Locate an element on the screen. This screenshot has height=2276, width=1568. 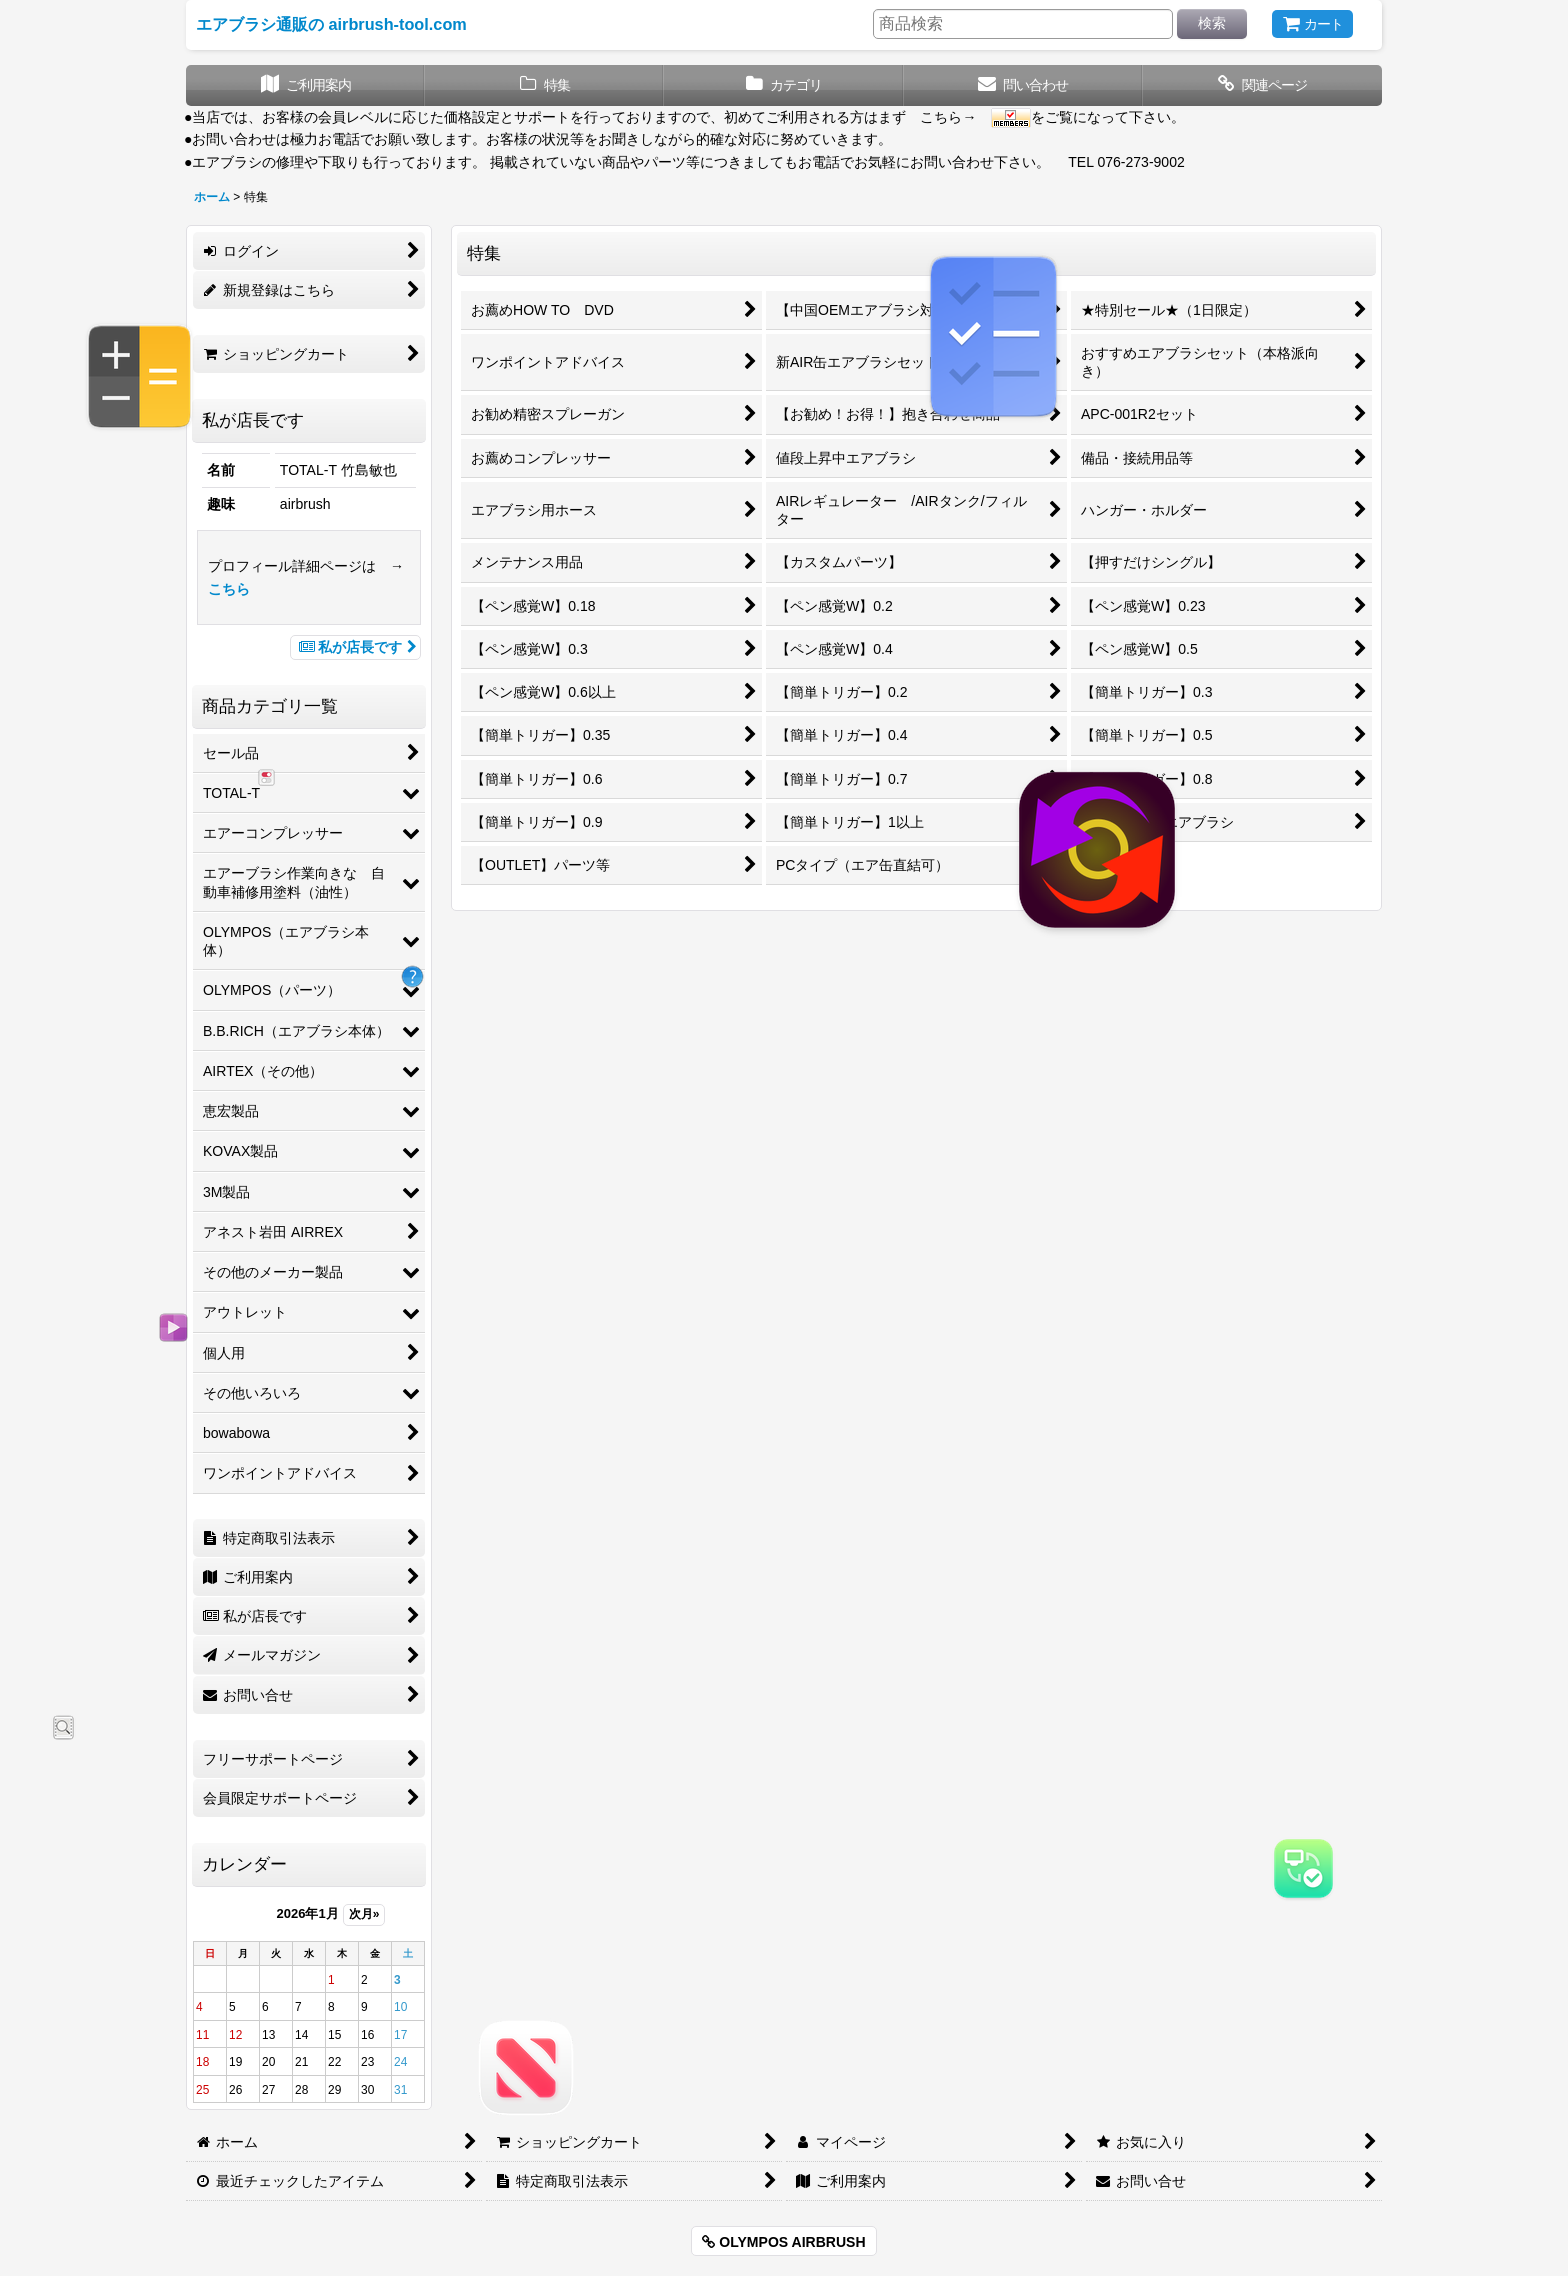
open the log viewer application is located at coordinates (63, 1727).